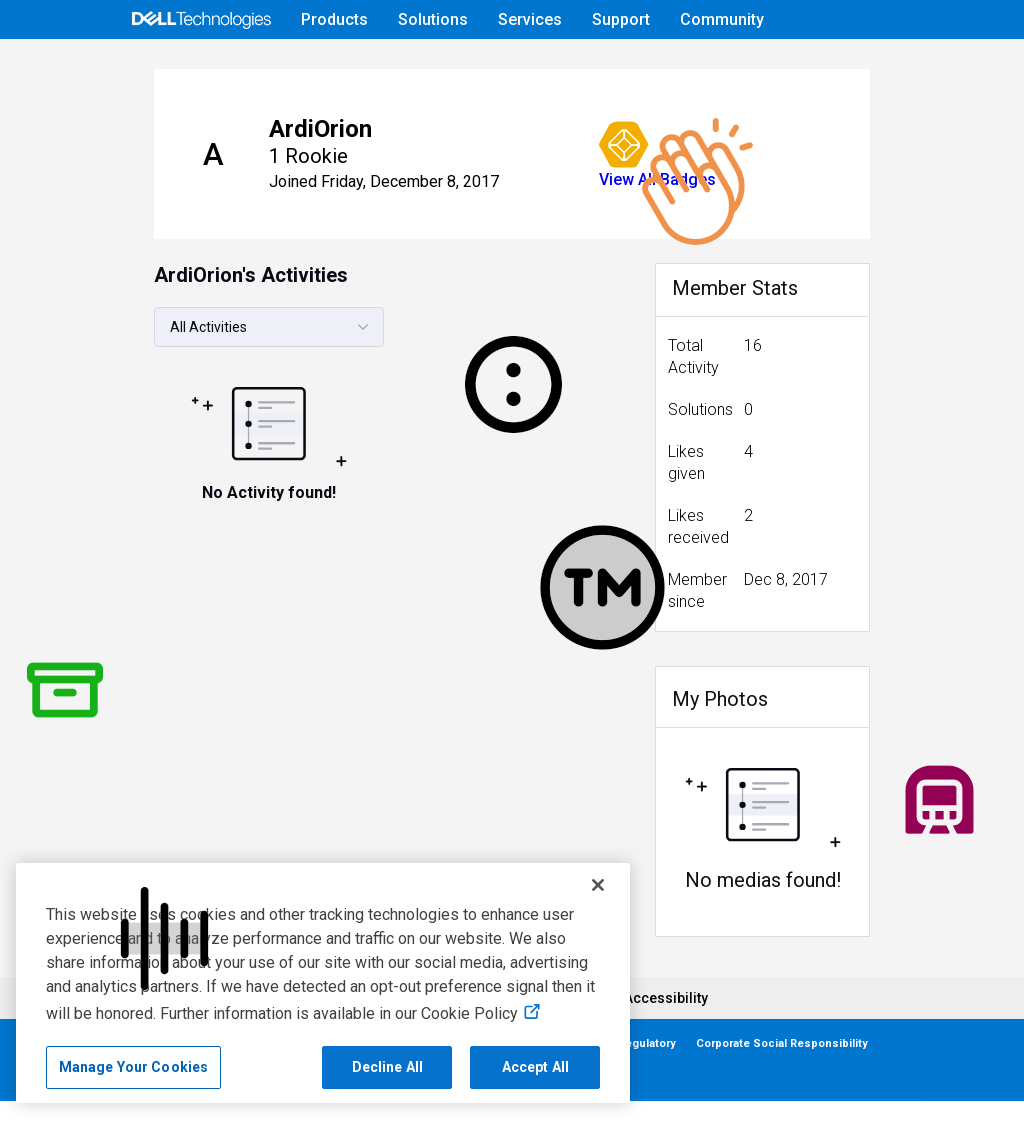 This screenshot has width=1024, height=1135. What do you see at coordinates (939, 802) in the screenshot?
I see `access subway or metro transit information` at bounding box center [939, 802].